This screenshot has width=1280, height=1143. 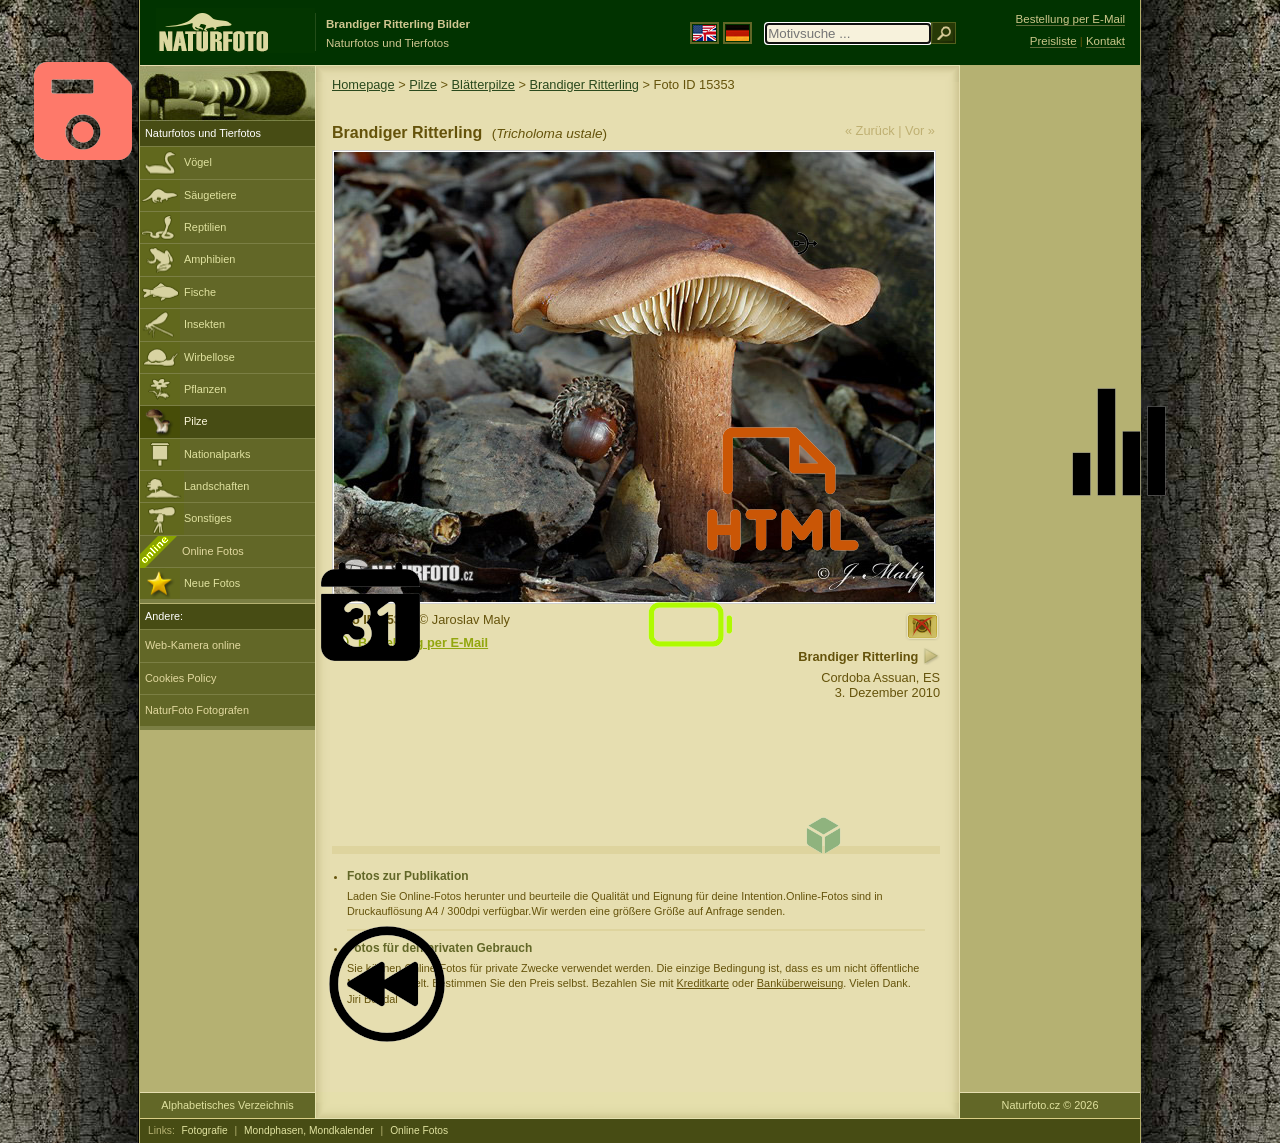 I want to click on indicates battery is completely drained, so click(x=690, y=624).